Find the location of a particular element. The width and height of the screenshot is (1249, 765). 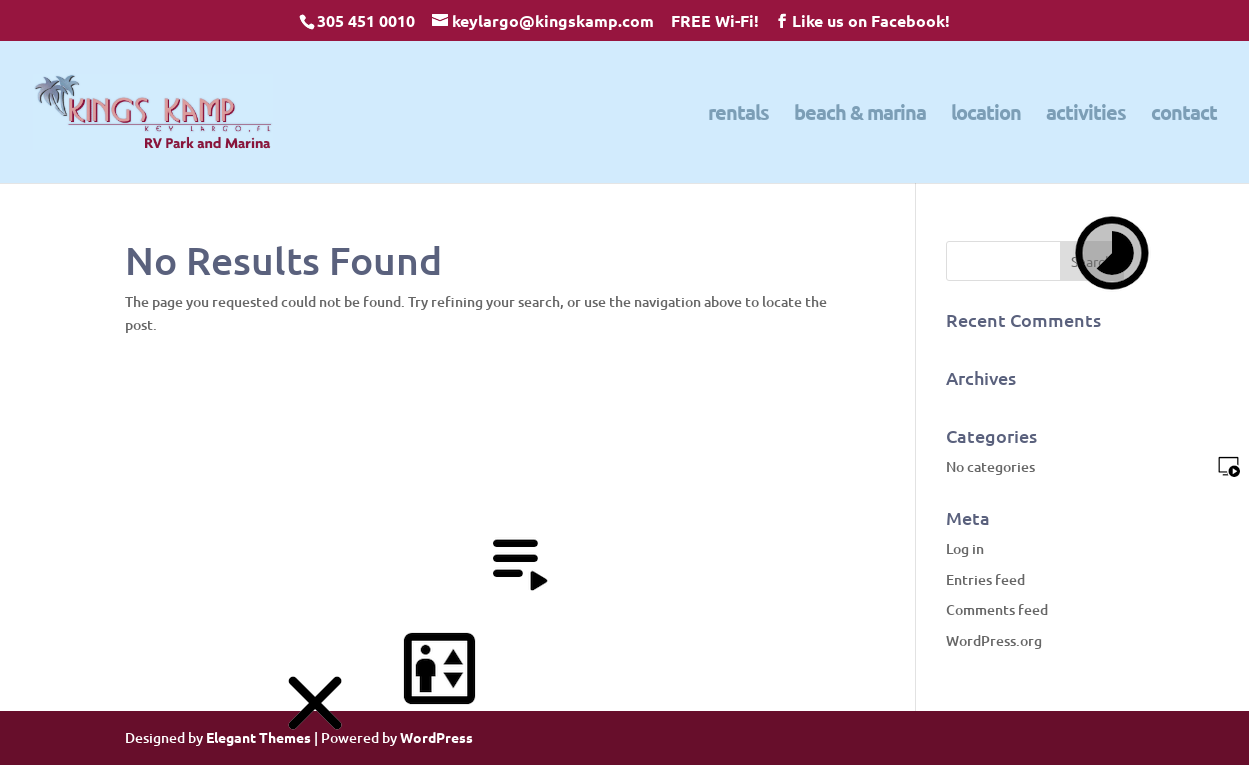

indicates a virtual machine is currently running is located at coordinates (1228, 465).